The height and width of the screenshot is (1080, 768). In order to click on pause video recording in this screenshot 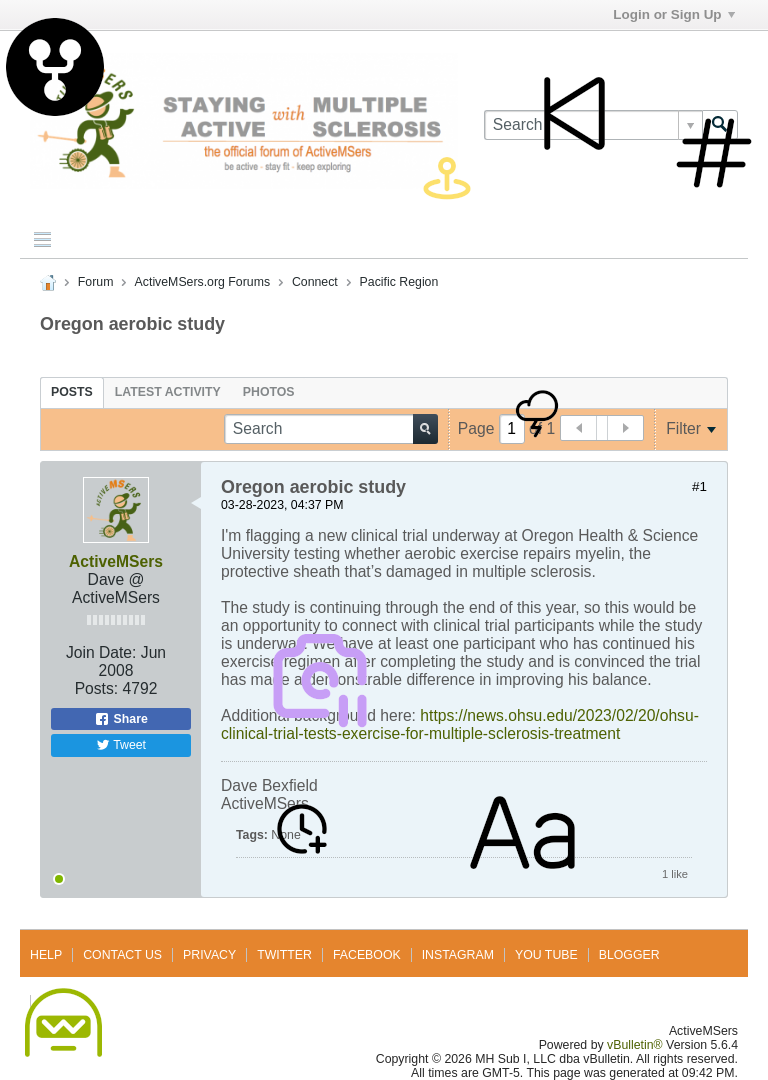, I will do `click(320, 676)`.